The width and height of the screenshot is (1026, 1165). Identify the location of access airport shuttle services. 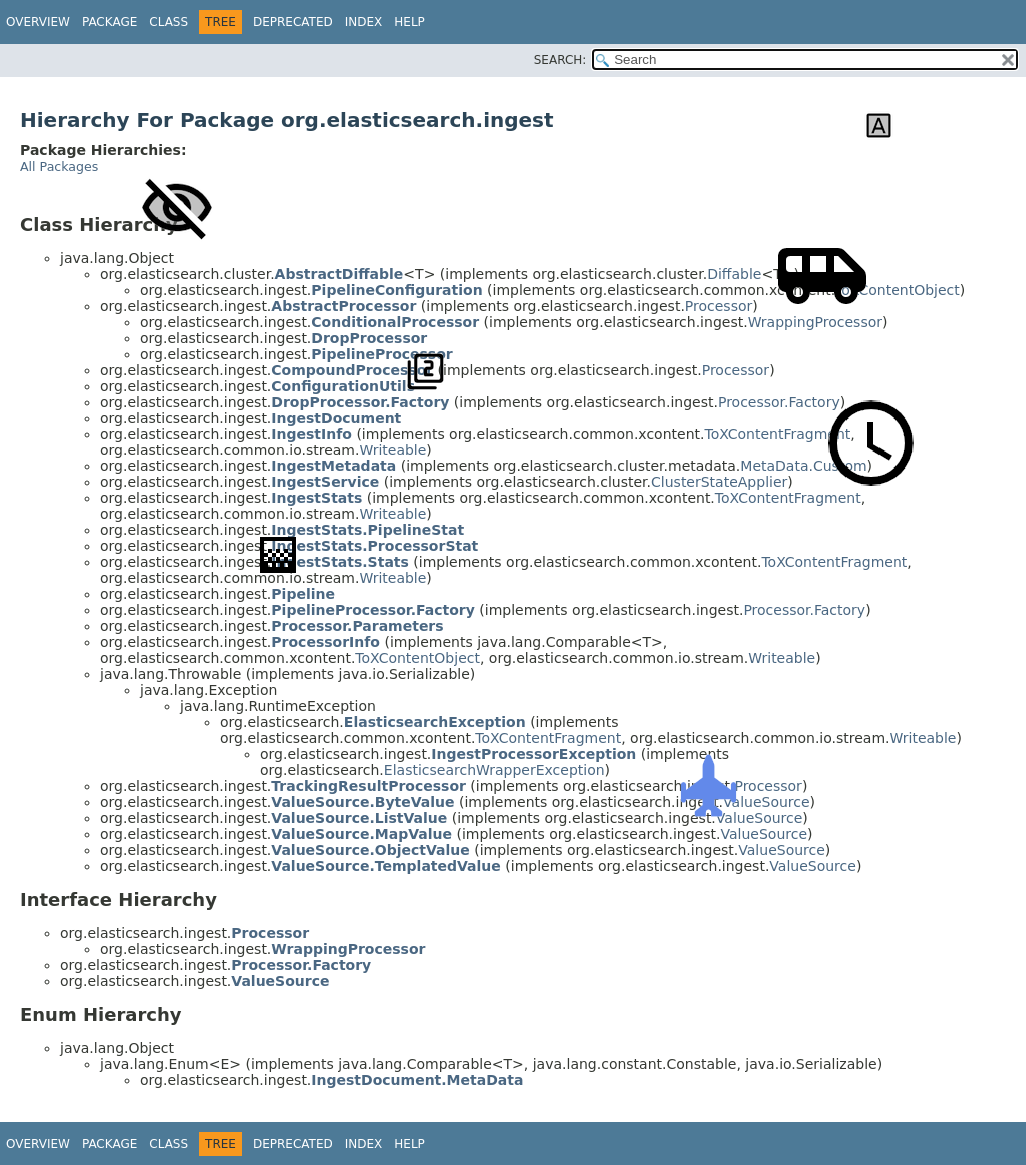
(822, 276).